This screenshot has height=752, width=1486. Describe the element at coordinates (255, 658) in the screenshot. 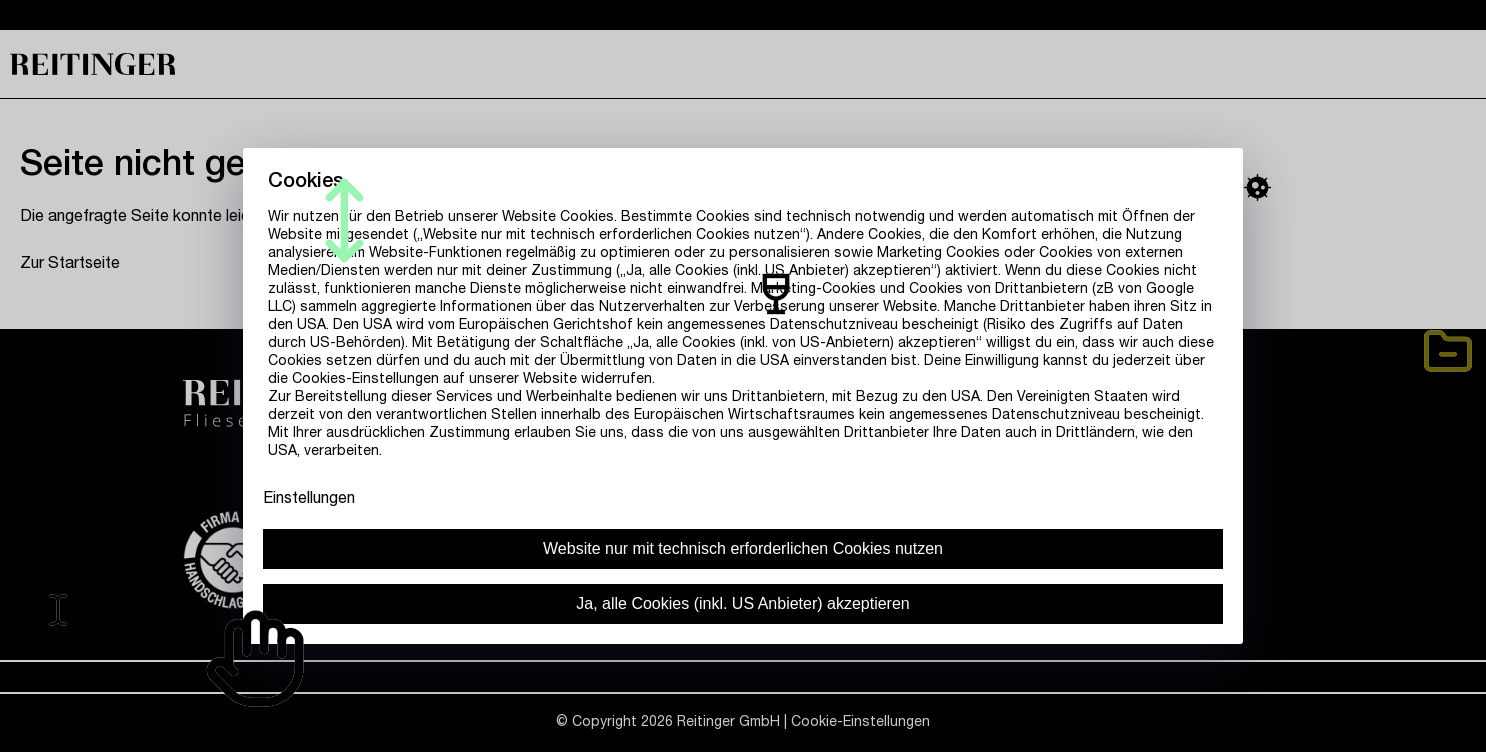

I see `stop or pause an action` at that location.